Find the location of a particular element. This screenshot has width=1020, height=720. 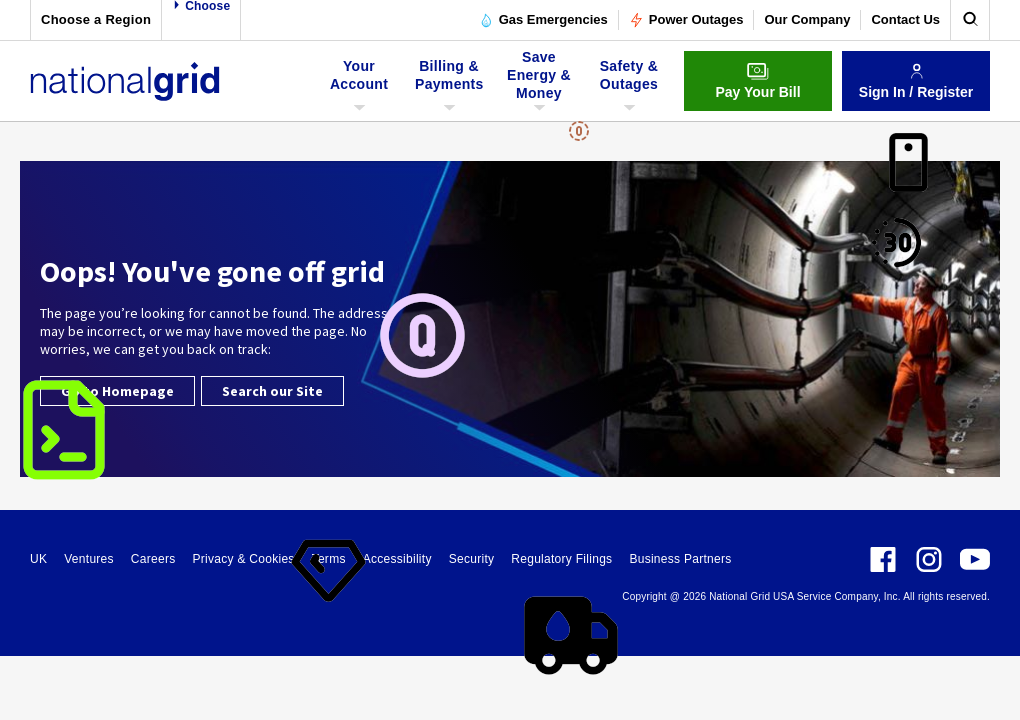

set timer for 30 seconds or minutes is located at coordinates (896, 242).